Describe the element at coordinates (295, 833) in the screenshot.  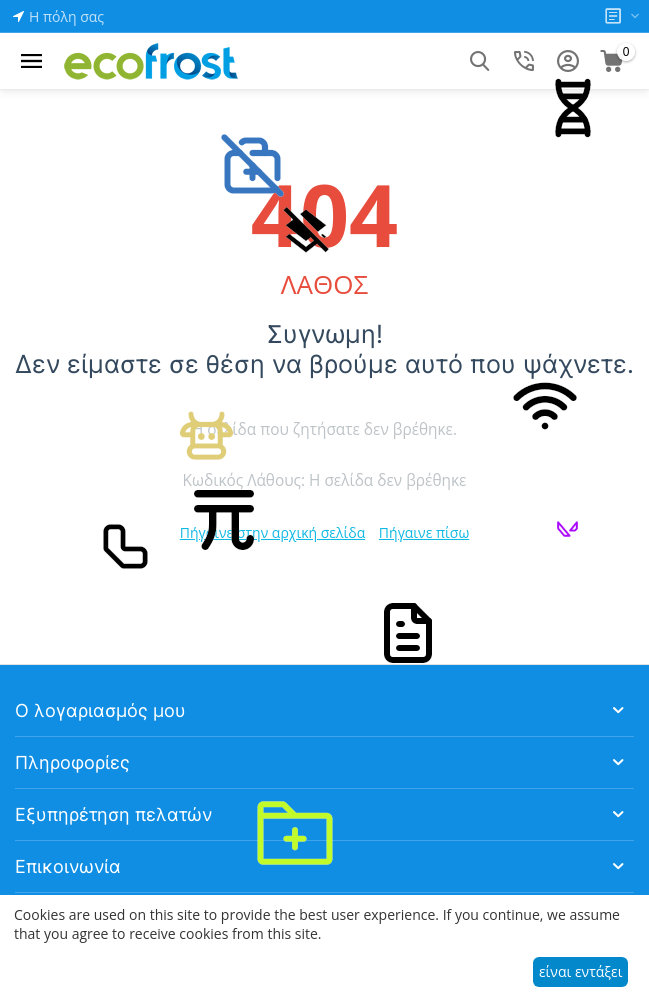
I see `create a new folder` at that location.